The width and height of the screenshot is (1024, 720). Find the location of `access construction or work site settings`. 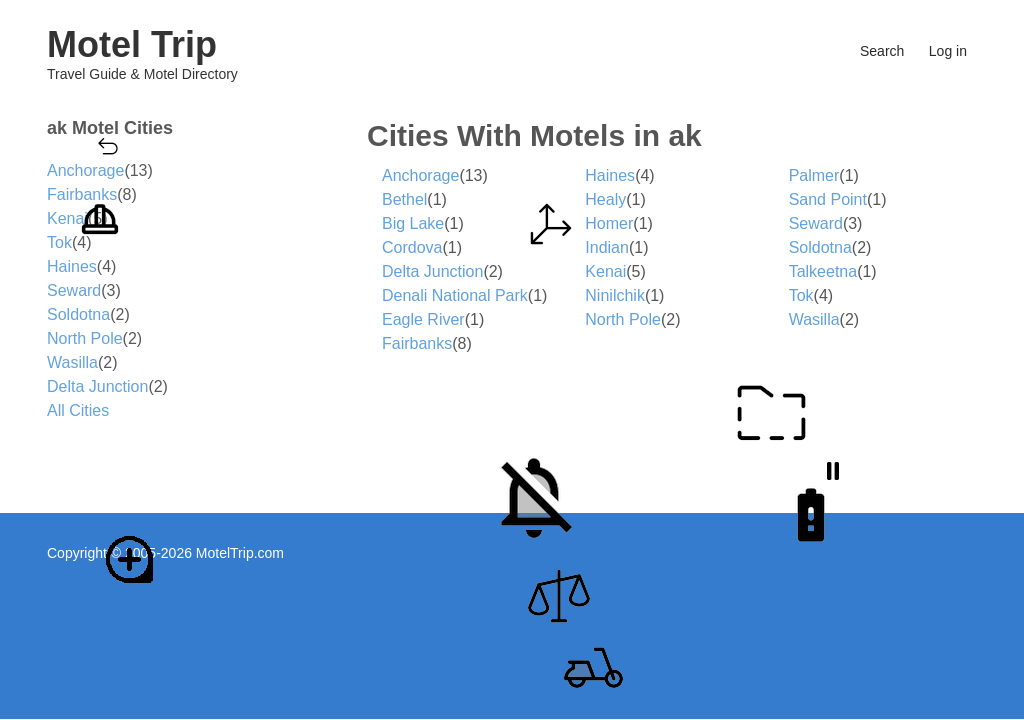

access construction or work site settings is located at coordinates (100, 221).